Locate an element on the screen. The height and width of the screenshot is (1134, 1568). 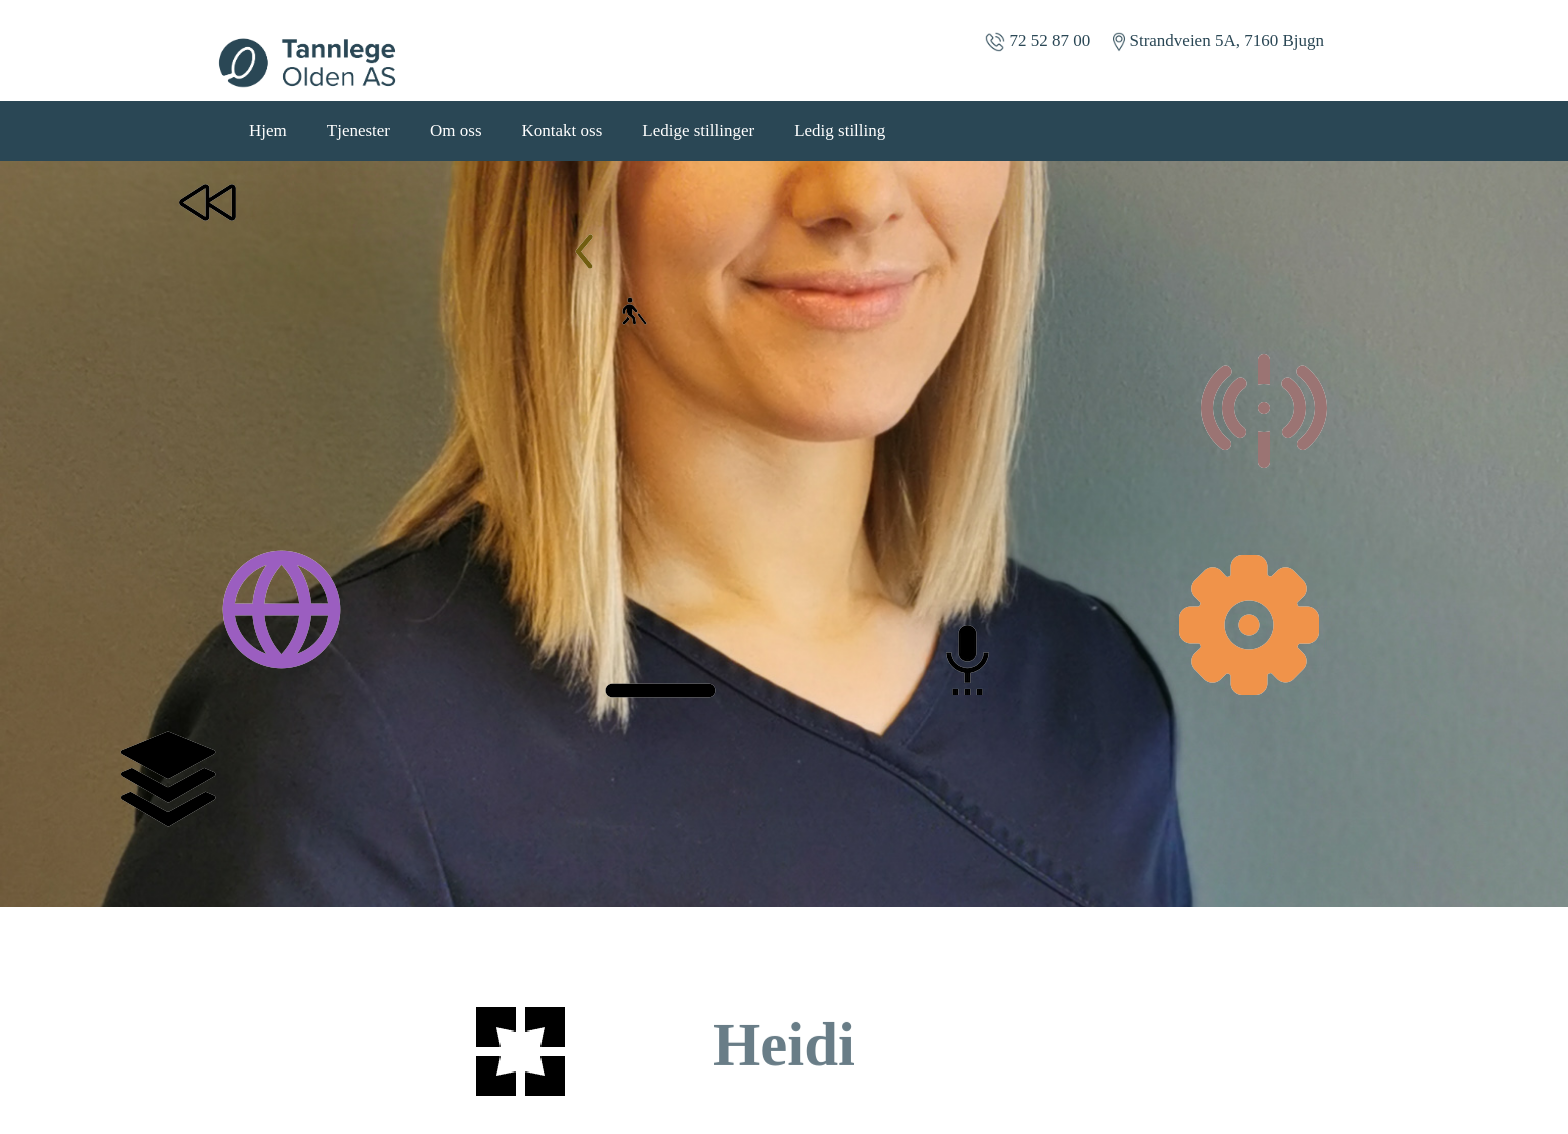
rewind media or skip backward is located at coordinates (209, 202).